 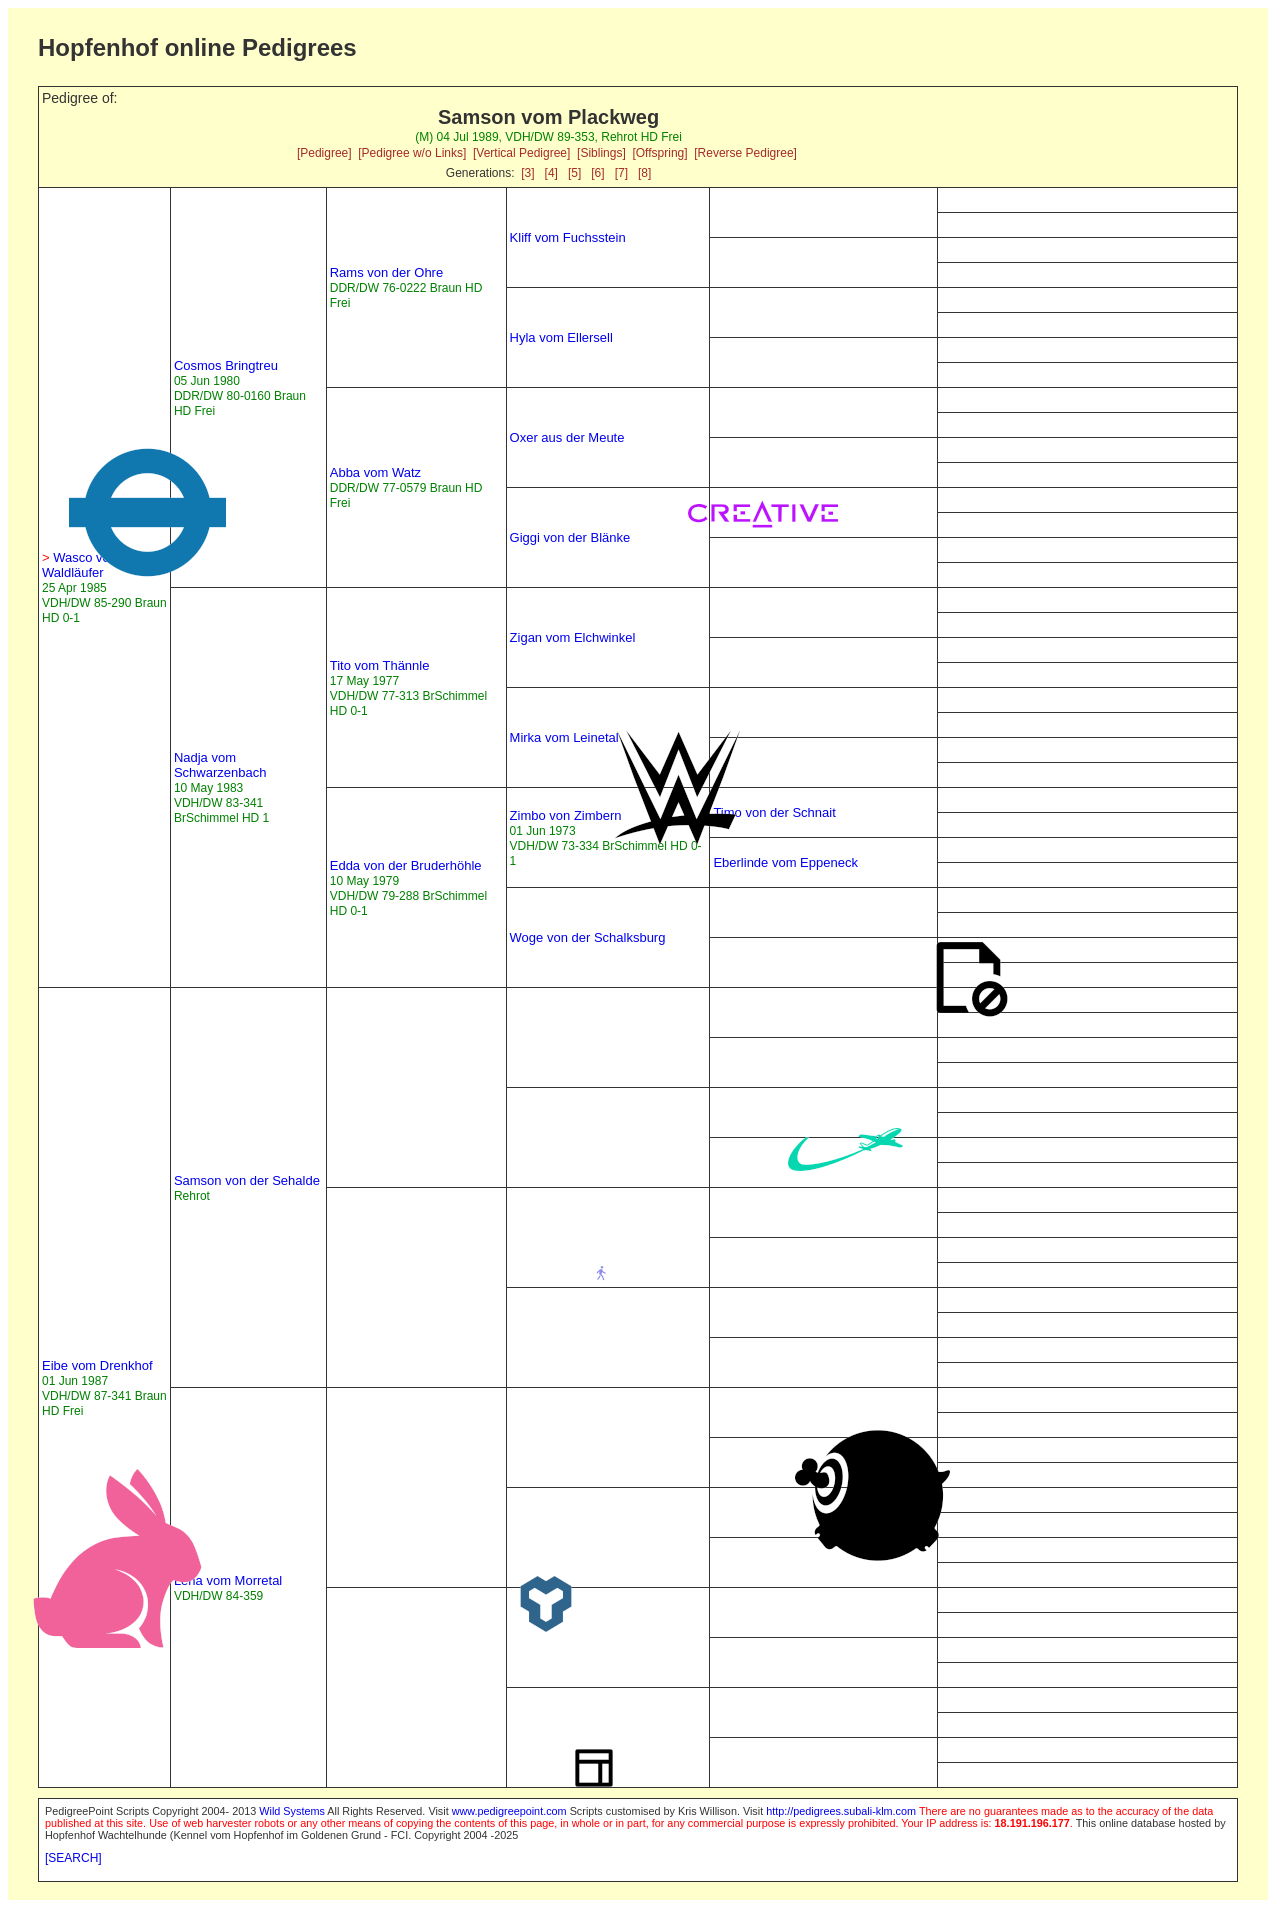 What do you see at coordinates (845, 1149) in the screenshot?
I see `visit the Norwegian Air website` at bounding box center [845, 1149].